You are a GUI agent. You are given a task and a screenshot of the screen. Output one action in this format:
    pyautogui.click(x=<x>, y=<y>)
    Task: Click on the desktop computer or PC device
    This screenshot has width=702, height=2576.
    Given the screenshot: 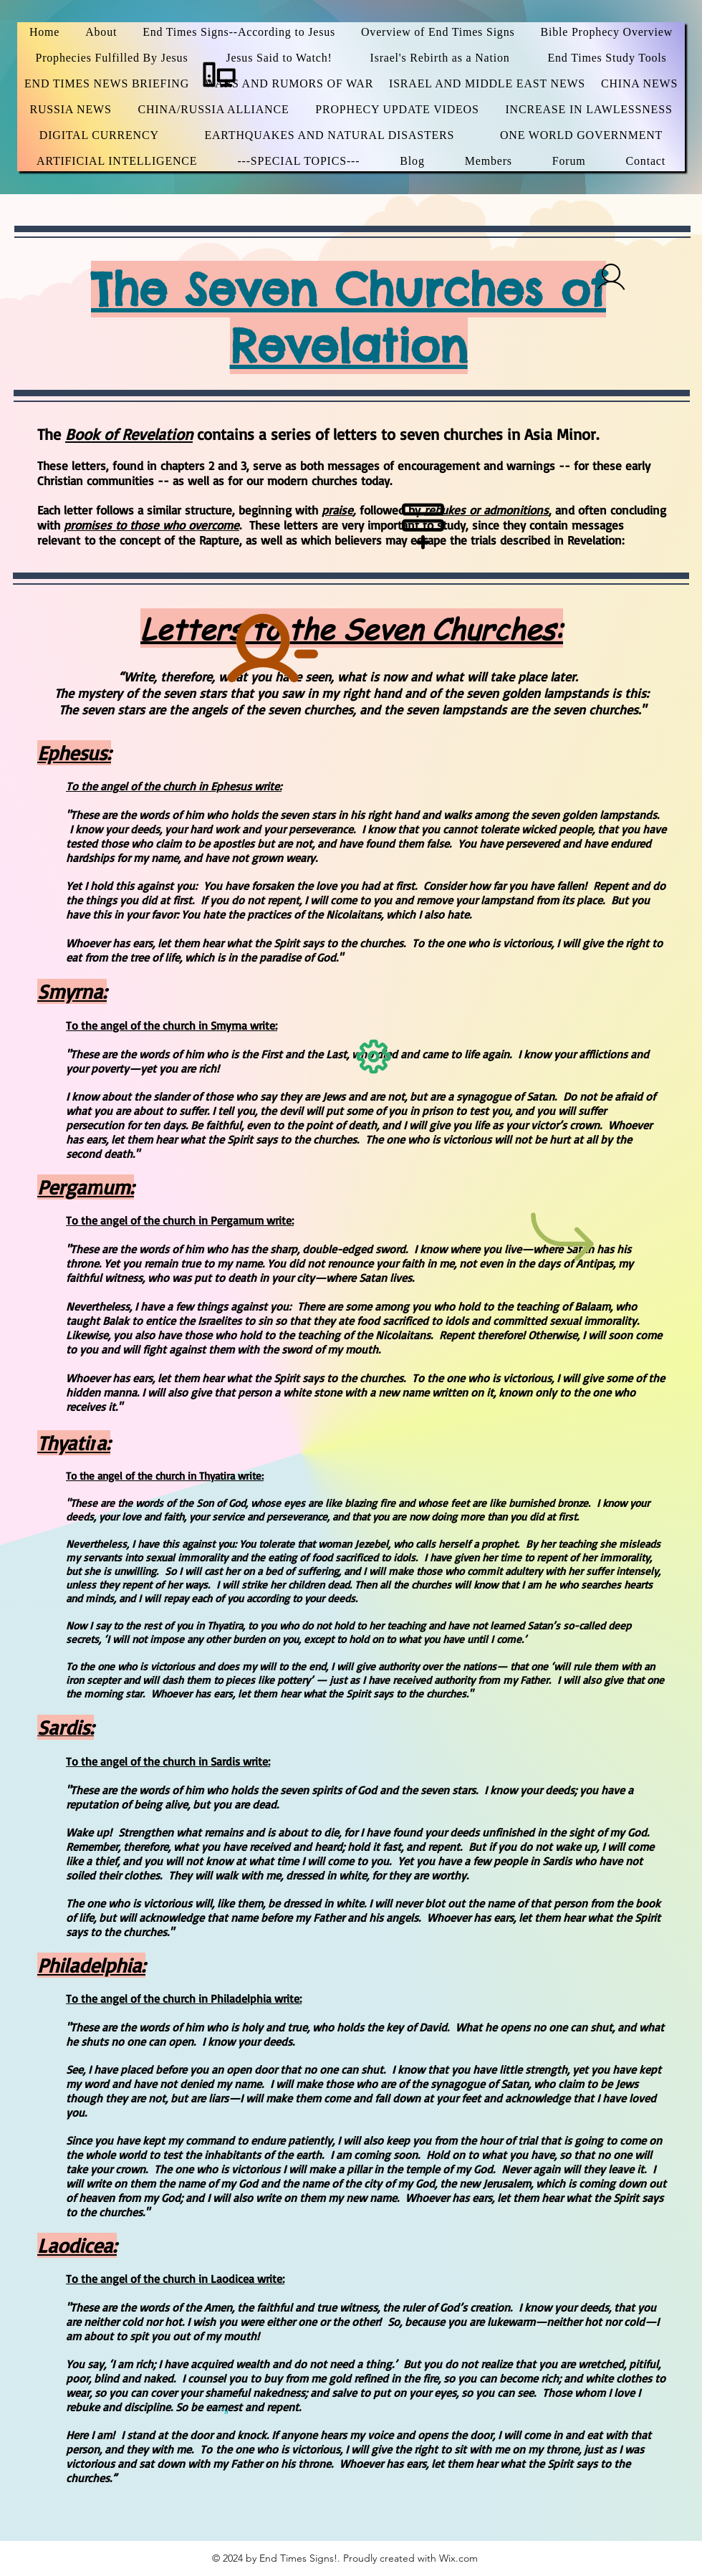 What is the action you would take?
    pyautogui.click(x=218, y=75)
    